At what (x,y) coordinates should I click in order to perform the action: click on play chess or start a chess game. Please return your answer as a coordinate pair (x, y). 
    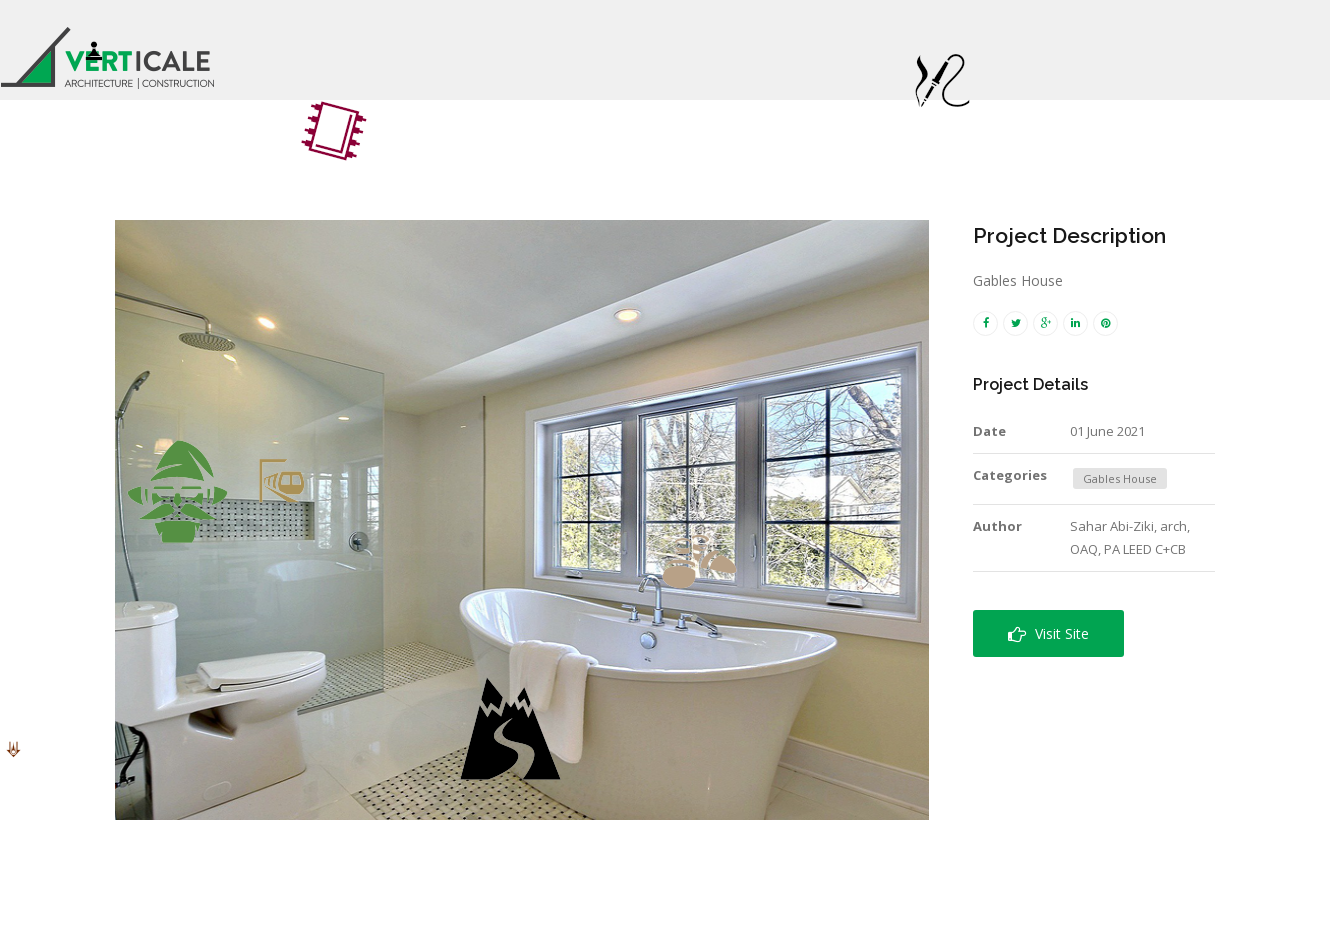
    Looking at the image, I should click on (94, 48).